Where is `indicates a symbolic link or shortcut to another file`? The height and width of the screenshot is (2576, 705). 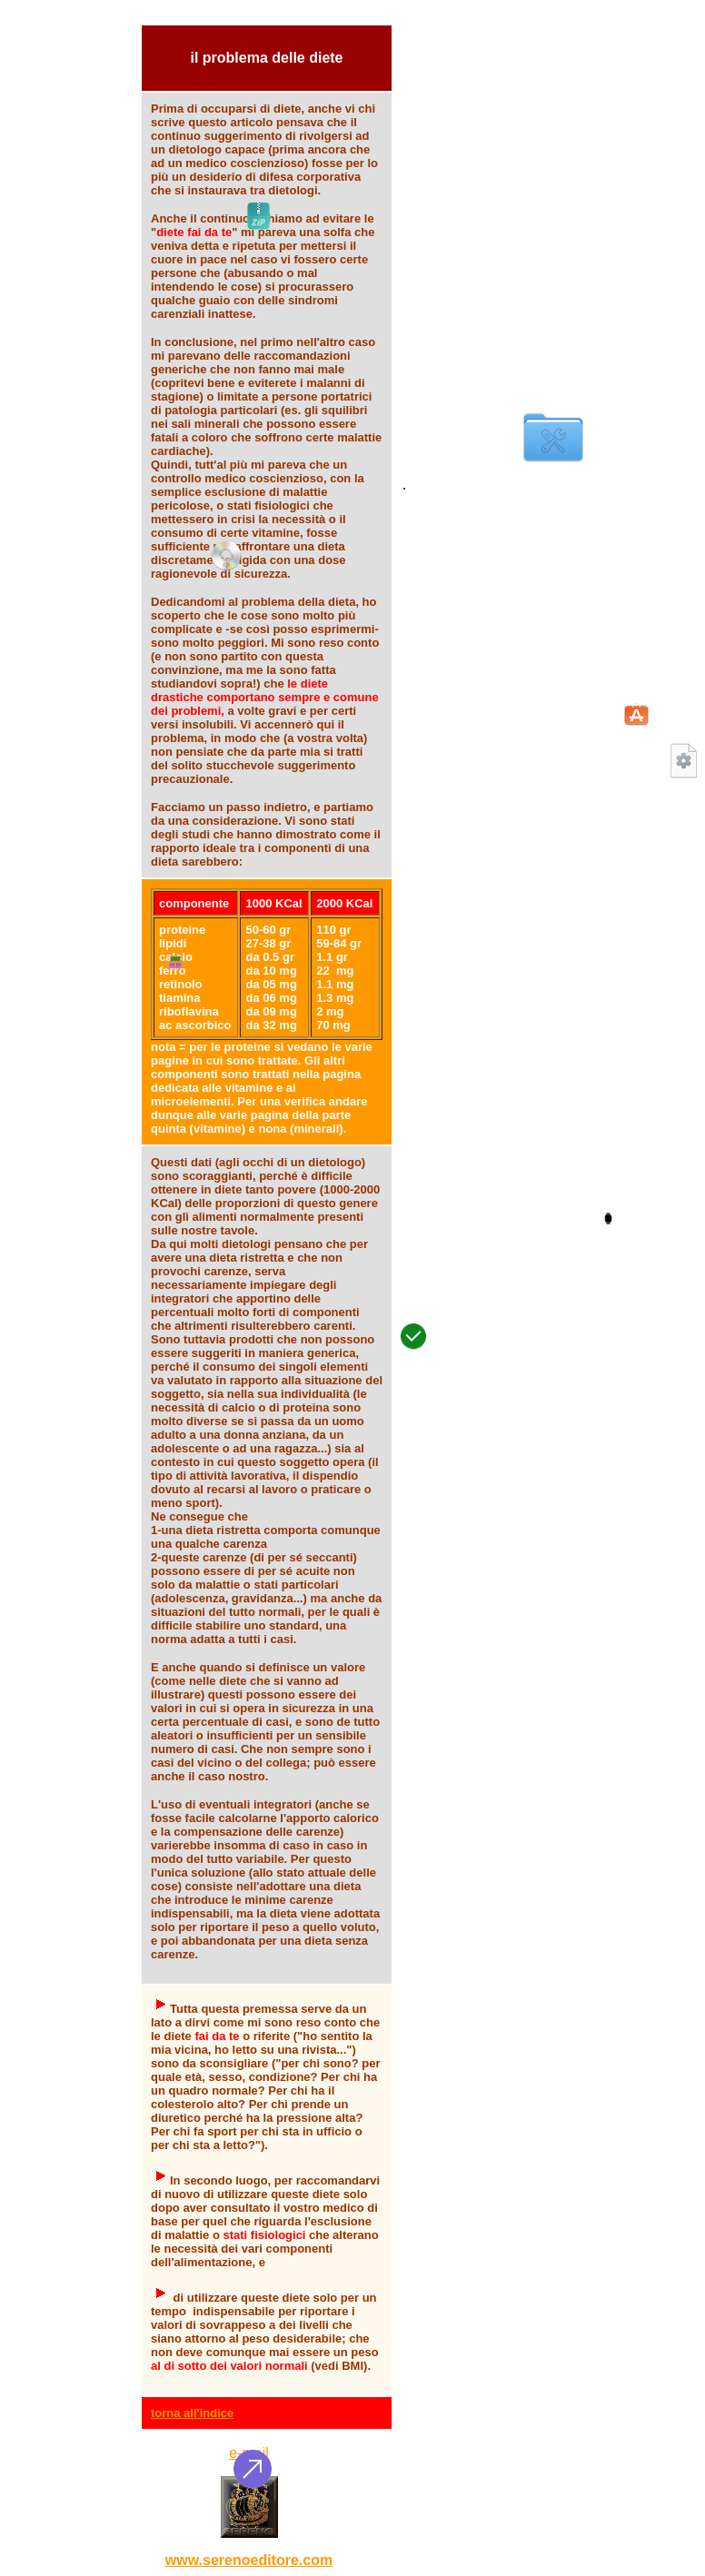 indicates a symbolic link or shortcut to another file is located at coordinates (253, 2469).